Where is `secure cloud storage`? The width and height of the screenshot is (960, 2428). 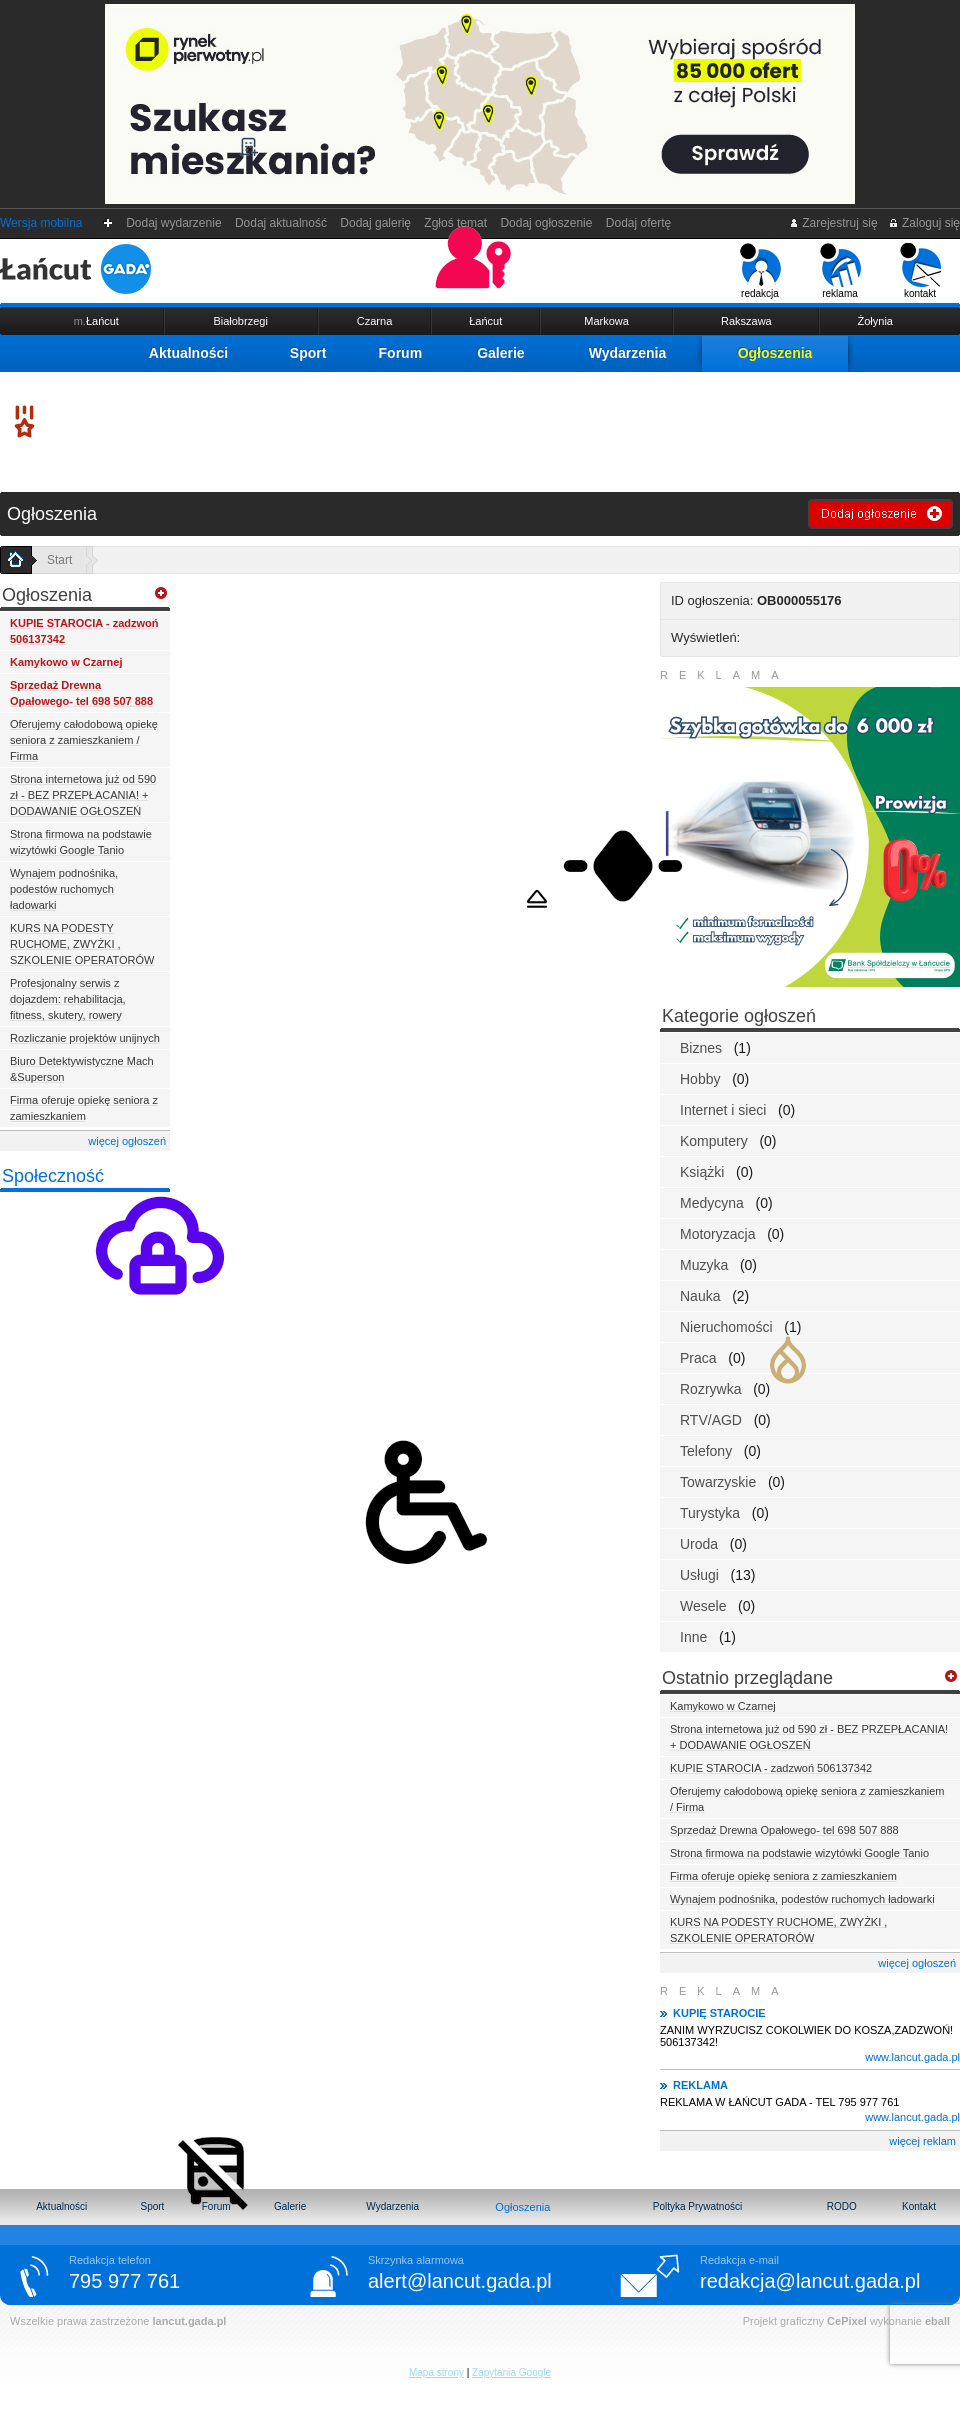
secure cloud storage is located at coordinates (158, 1243).